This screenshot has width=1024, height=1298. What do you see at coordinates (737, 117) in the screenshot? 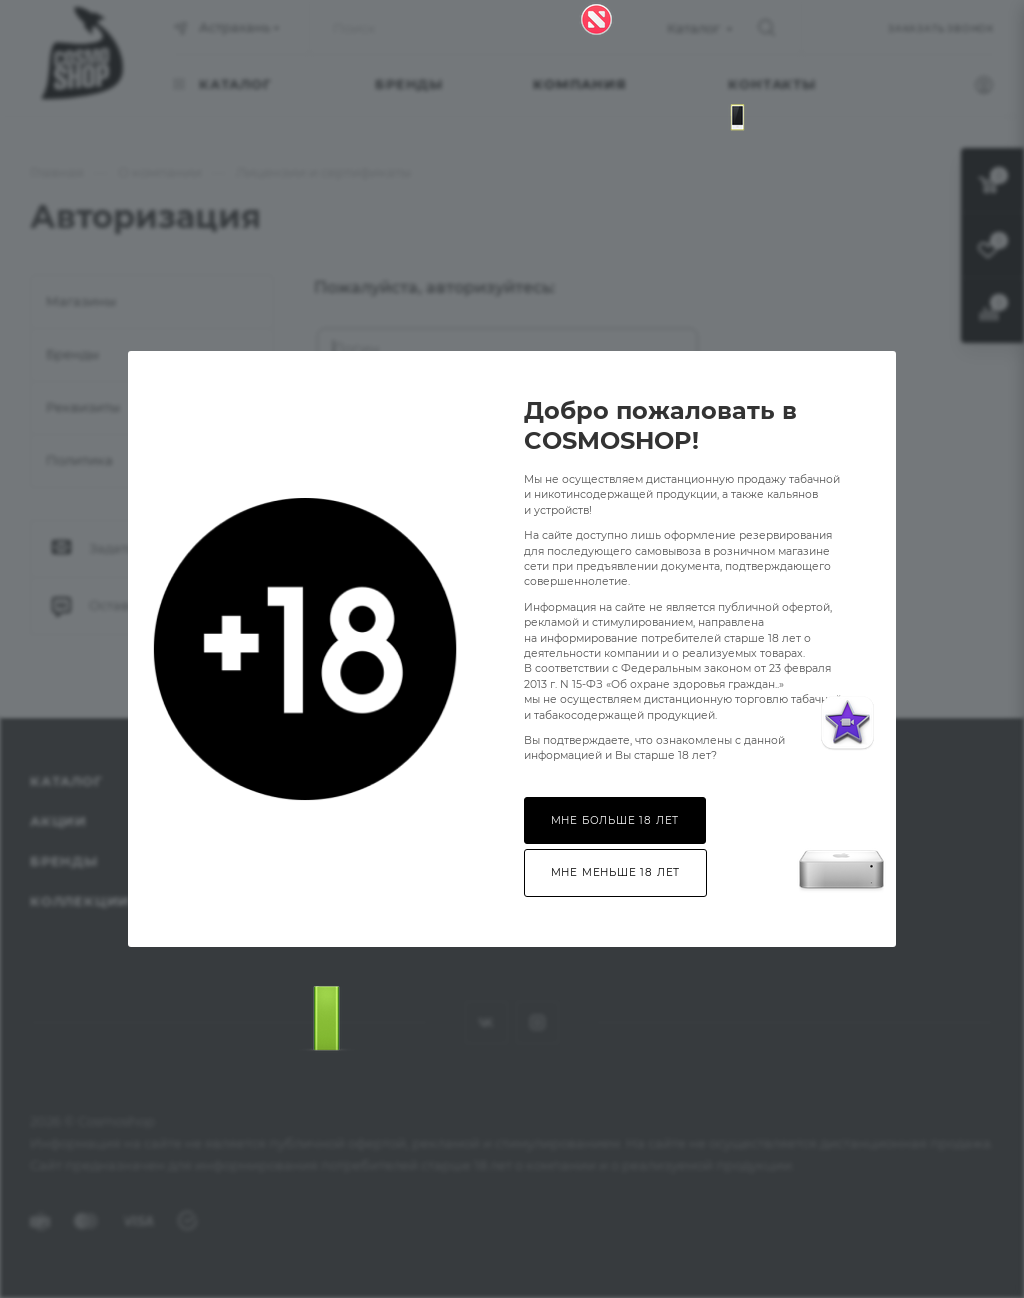
I see `indicates a connected iPod nano device` at bounding box center [737, 117].